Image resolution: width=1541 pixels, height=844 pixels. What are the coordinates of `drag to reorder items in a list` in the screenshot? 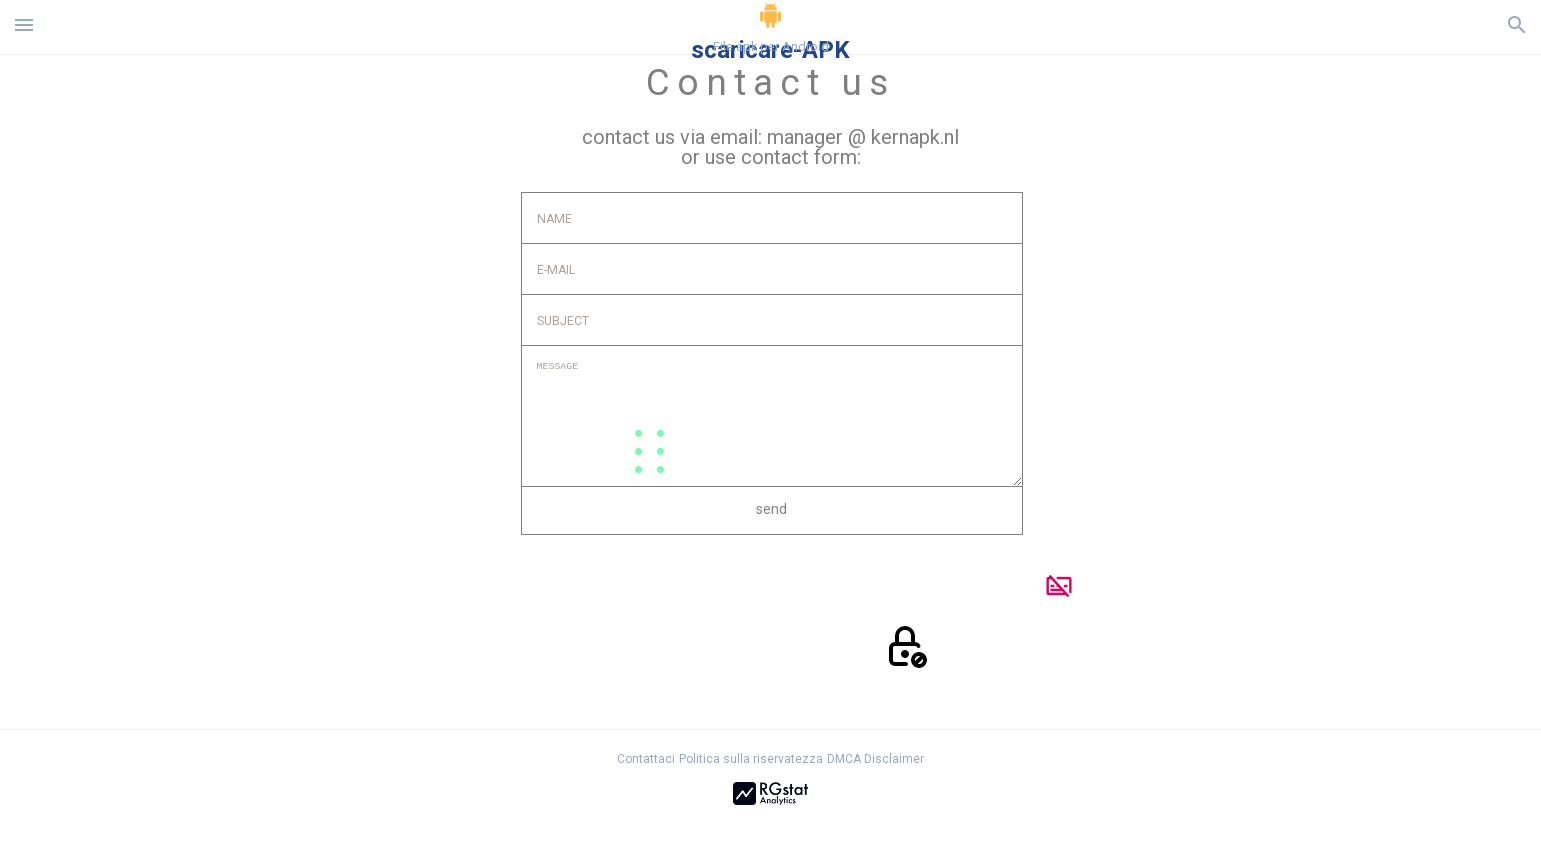 It's located at (649, 451).